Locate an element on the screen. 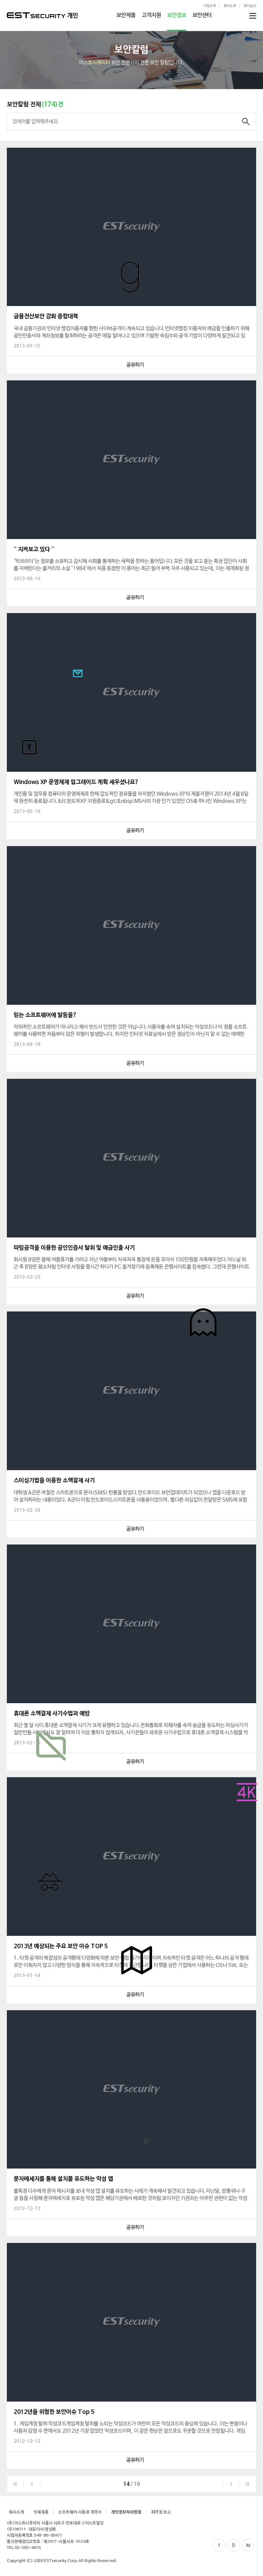 This screenshot has width=263, height=2576. indicates a keyboard key or shortcut for the letter Y is located at coordinates (29, 747).